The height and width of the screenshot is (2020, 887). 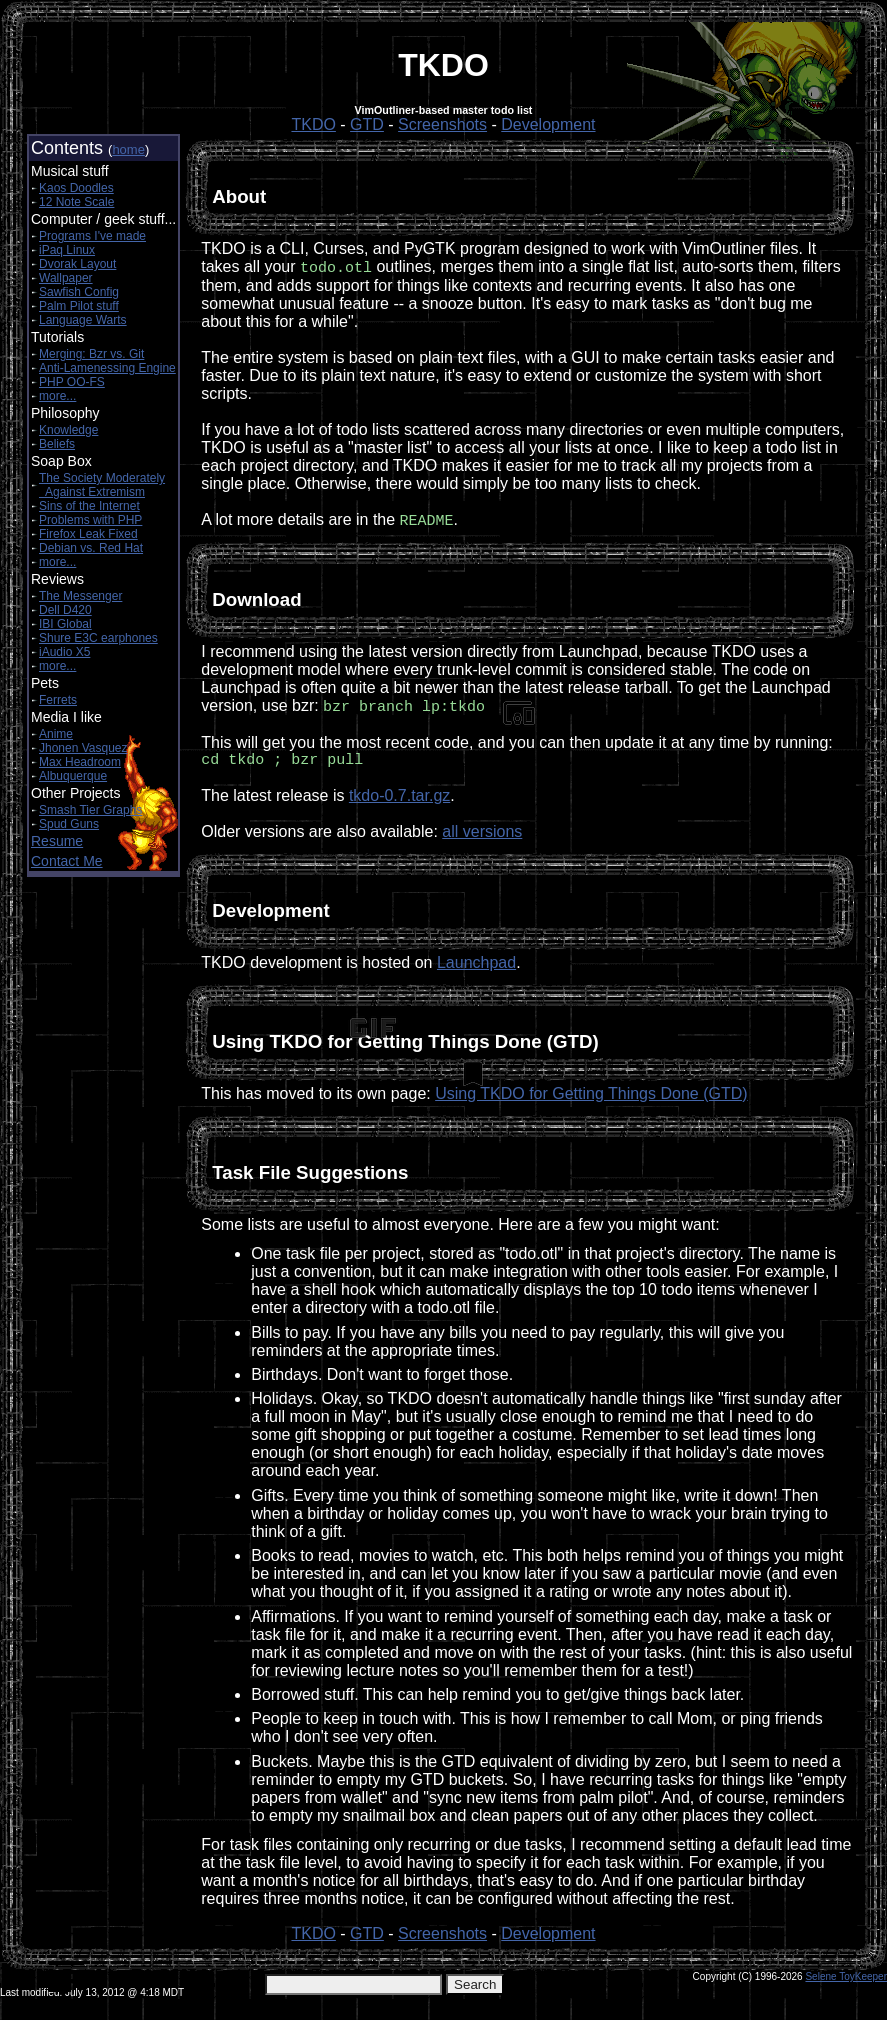 I want to click on insert a gif into your message, so click(x=373, y=1028).